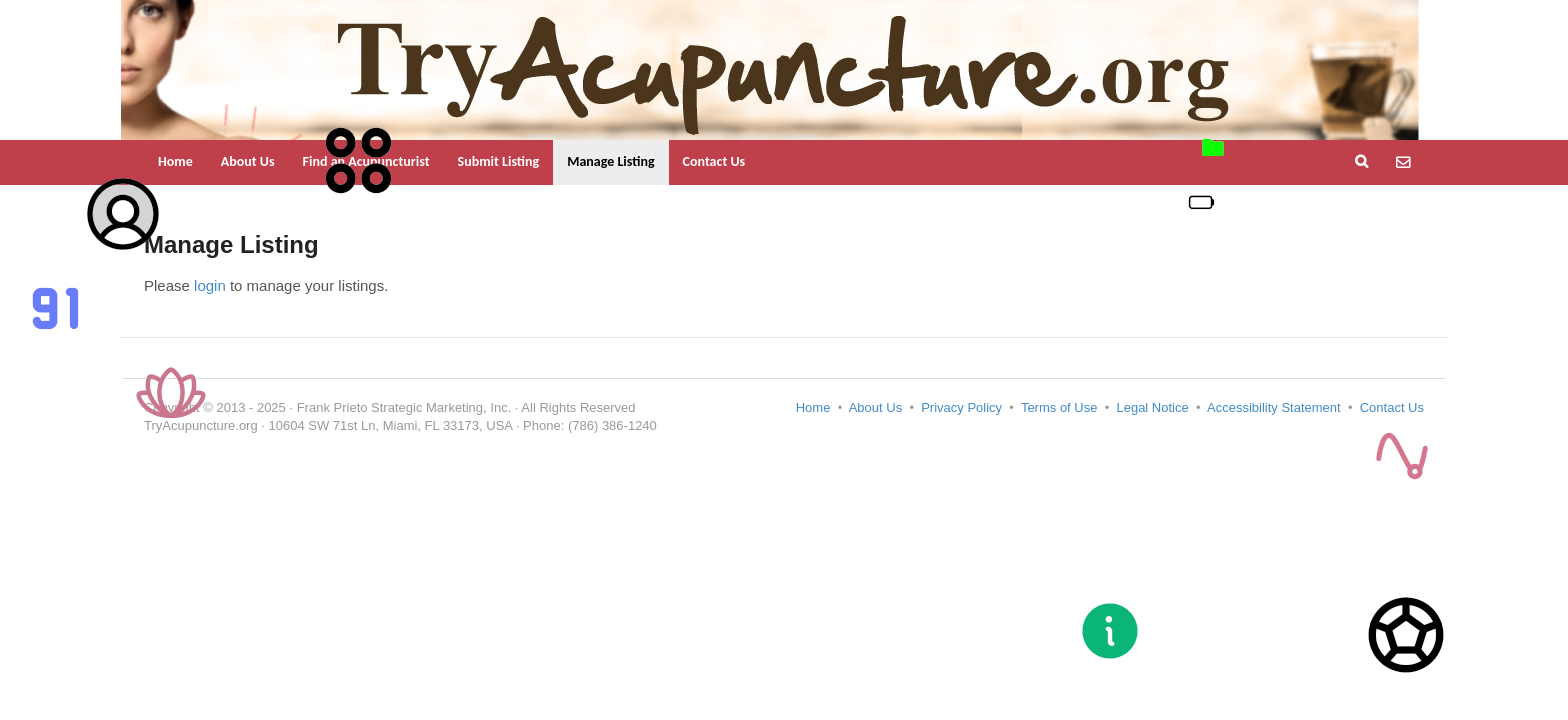 The width and height of the screenshot is (1568, 720). What do you see at coordinates (1402, 456) in the screenshot?
I see `find the minimum value in a dataset` at bounding box center [1402, 456].